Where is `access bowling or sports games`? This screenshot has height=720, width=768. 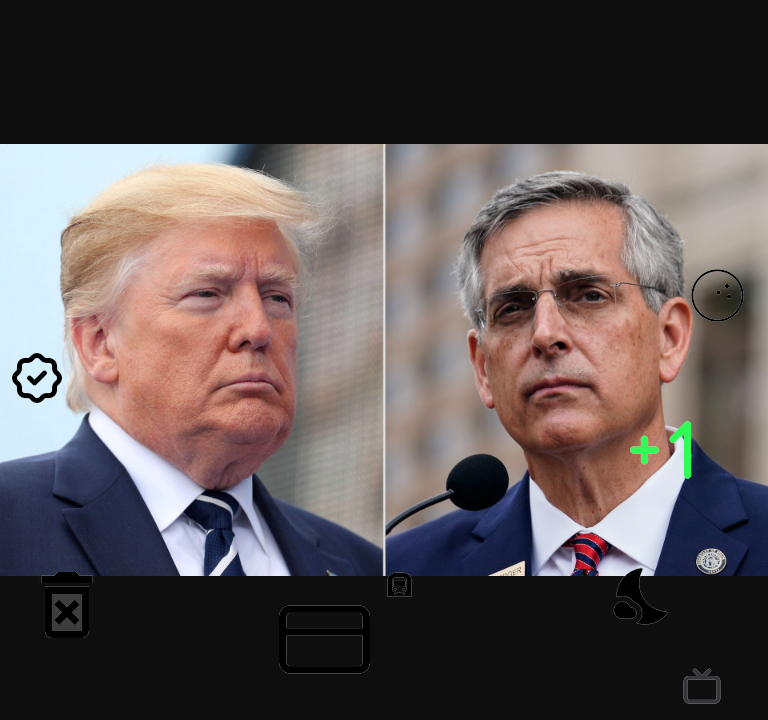
access bowling or sports games is located at coordinates (717, 295).